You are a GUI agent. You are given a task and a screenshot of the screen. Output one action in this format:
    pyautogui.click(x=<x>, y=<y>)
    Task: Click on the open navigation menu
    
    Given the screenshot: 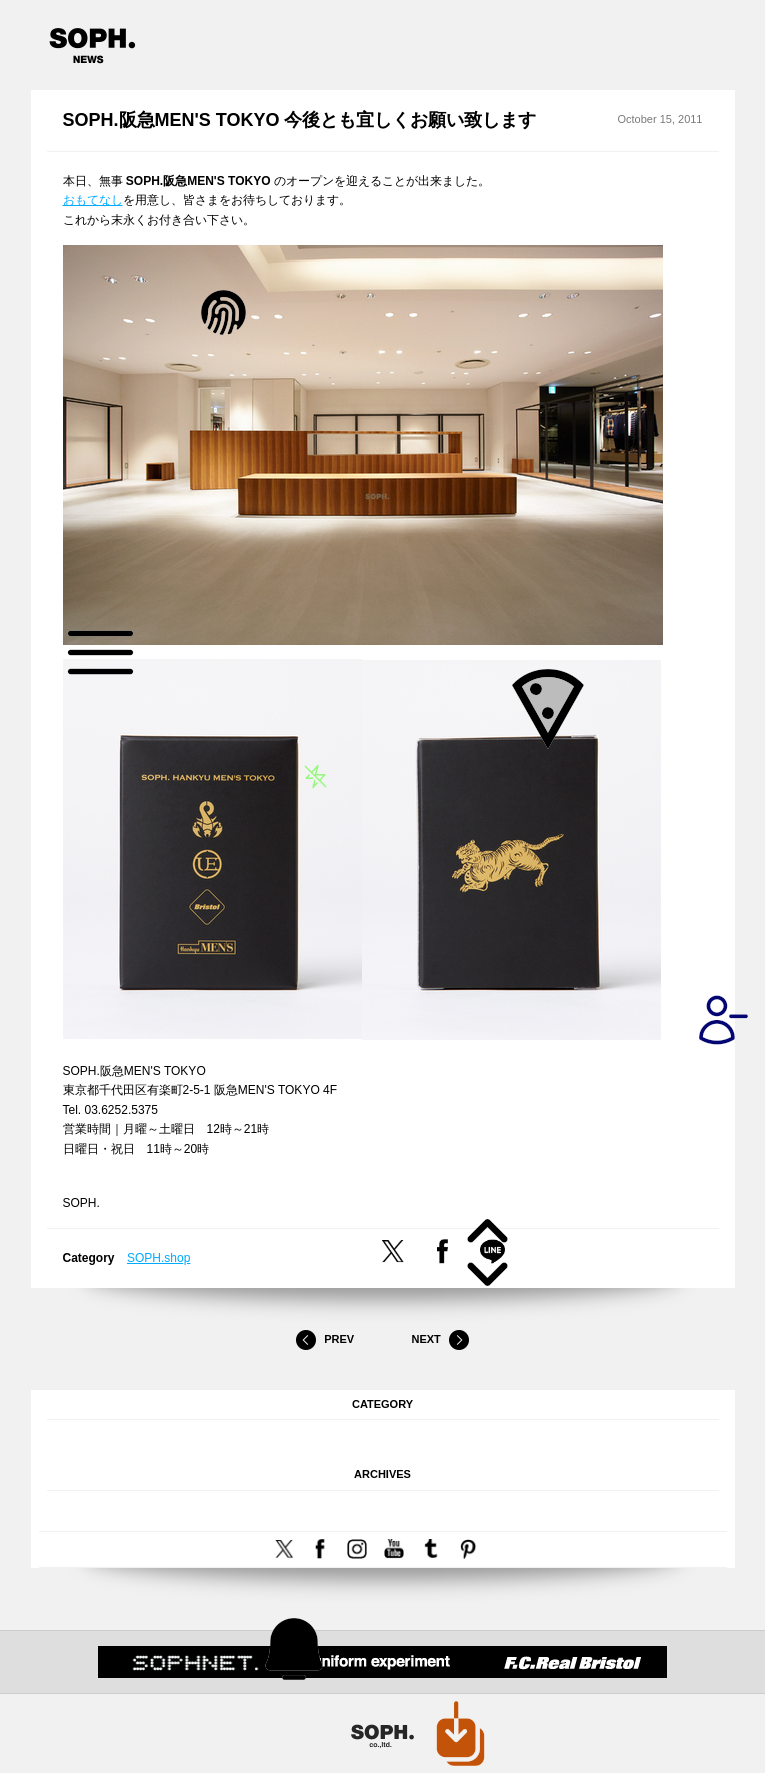 What is the action you would take?
    pyautogui.click(x=100, y=652)
    